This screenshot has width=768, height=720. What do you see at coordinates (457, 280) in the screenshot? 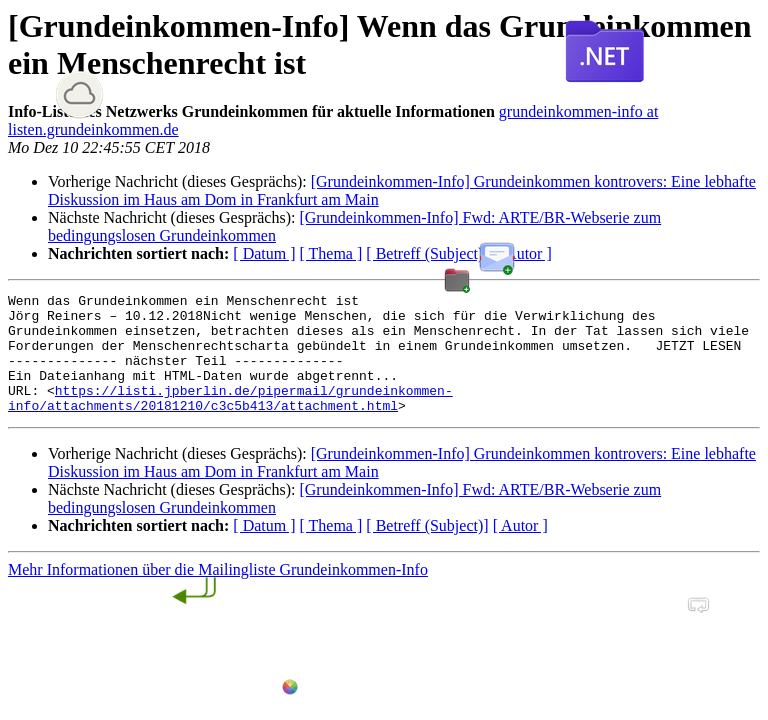
I see `create a new folder` at bounding box center [457, 280].